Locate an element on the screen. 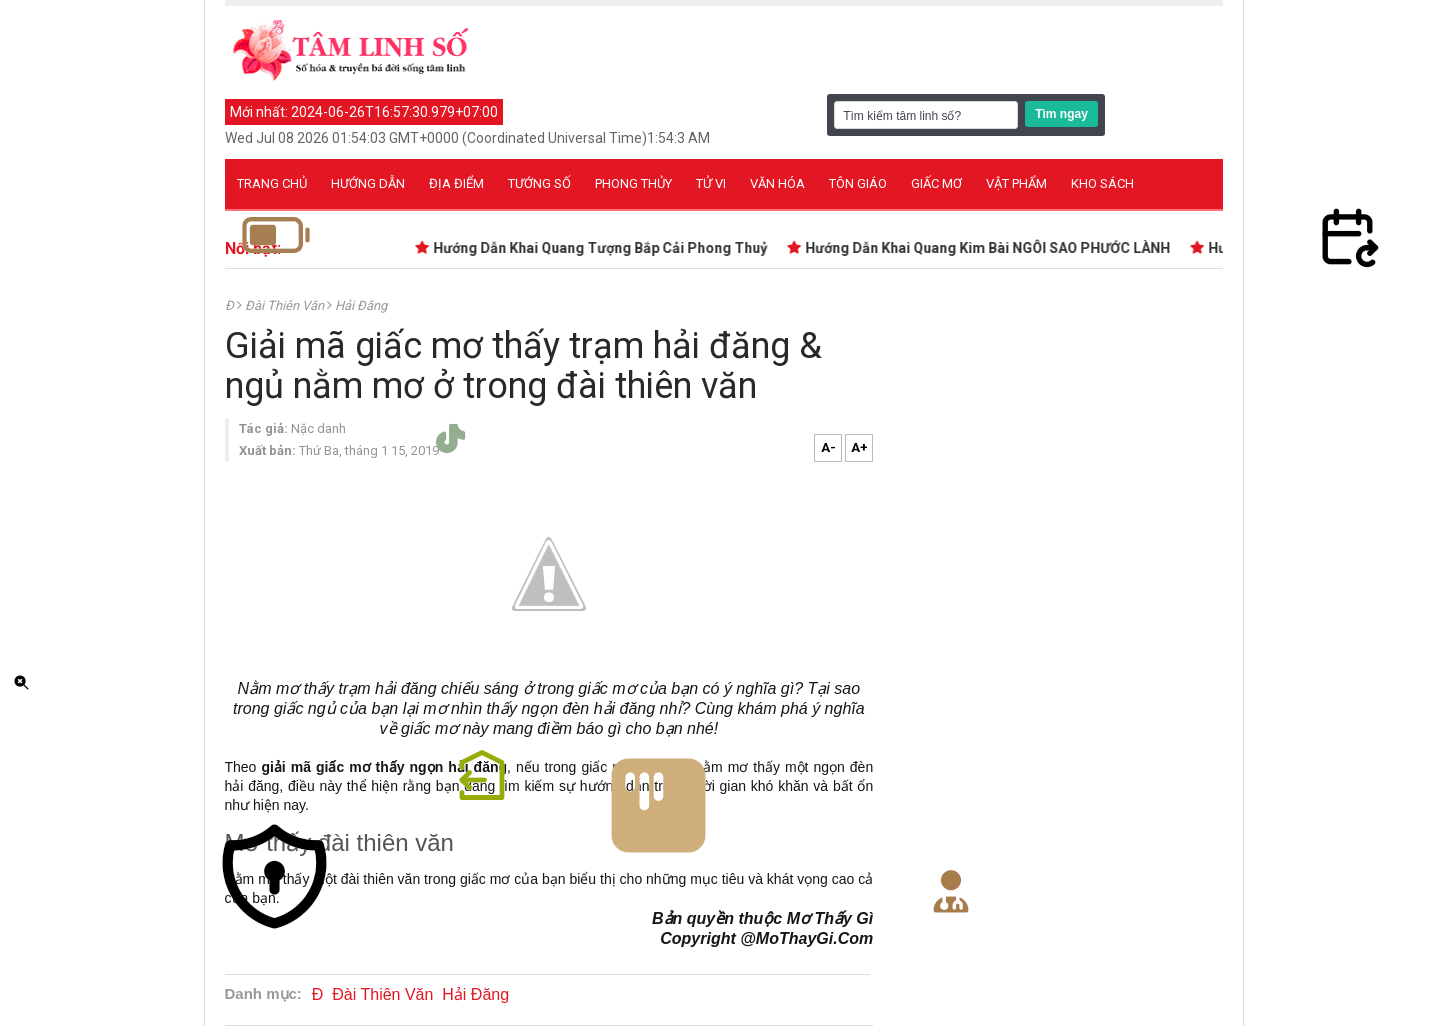 The width and height of the screenshot is (1447, 1026). align content to the top-left corner is located at coordinates (658, 805).